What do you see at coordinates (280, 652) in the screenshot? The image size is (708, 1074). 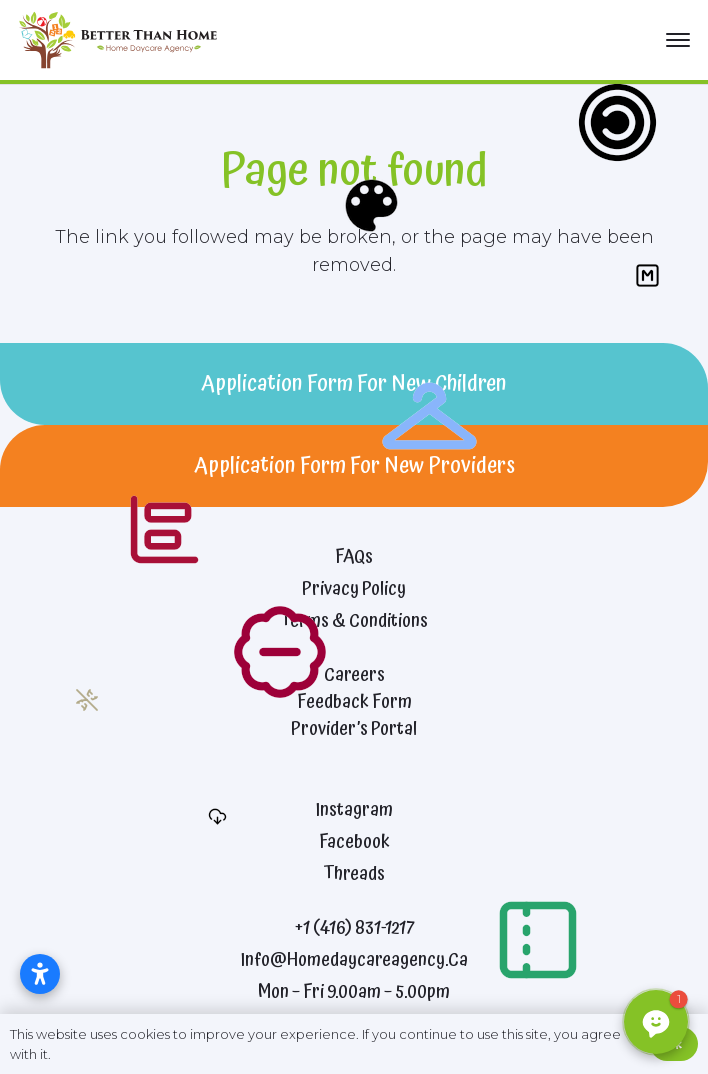 I see `remove a badge or label` at bounding box center [280, 652].